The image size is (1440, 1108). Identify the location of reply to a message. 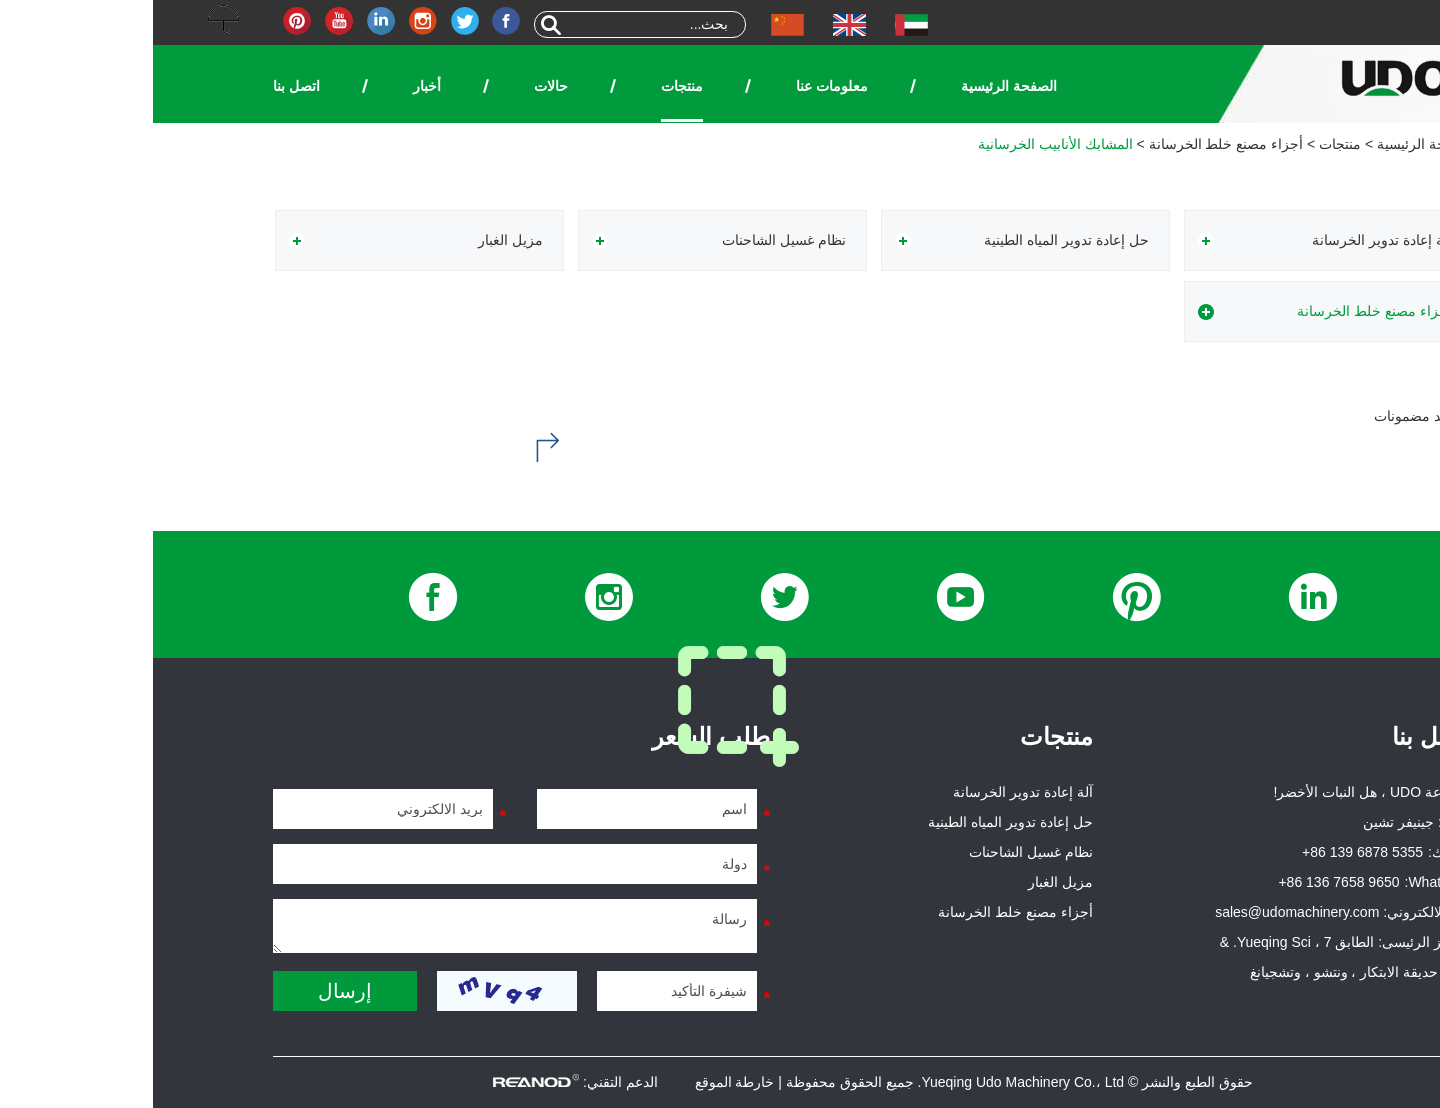
(545, 447).